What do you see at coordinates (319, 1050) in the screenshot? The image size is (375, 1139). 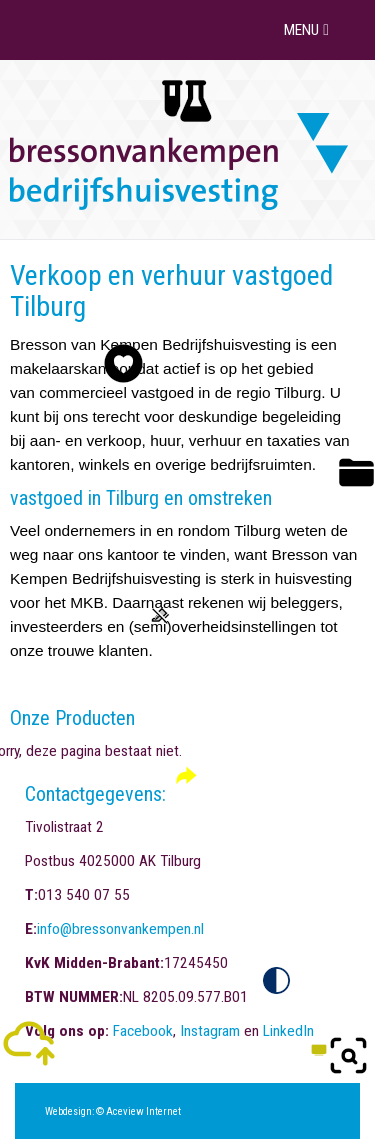 I see `access tv or streaming content` at bounding box center [319, 1050].